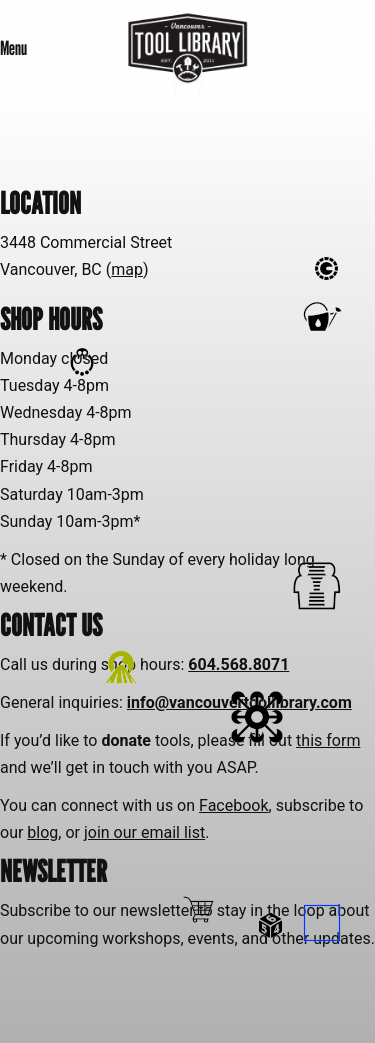 This screenshot has height=1043, width=375. What do you see at coordinates (316, 585) in the screenshot?
I see `view connection or relationship status between users` at bounding box center [316, 585].